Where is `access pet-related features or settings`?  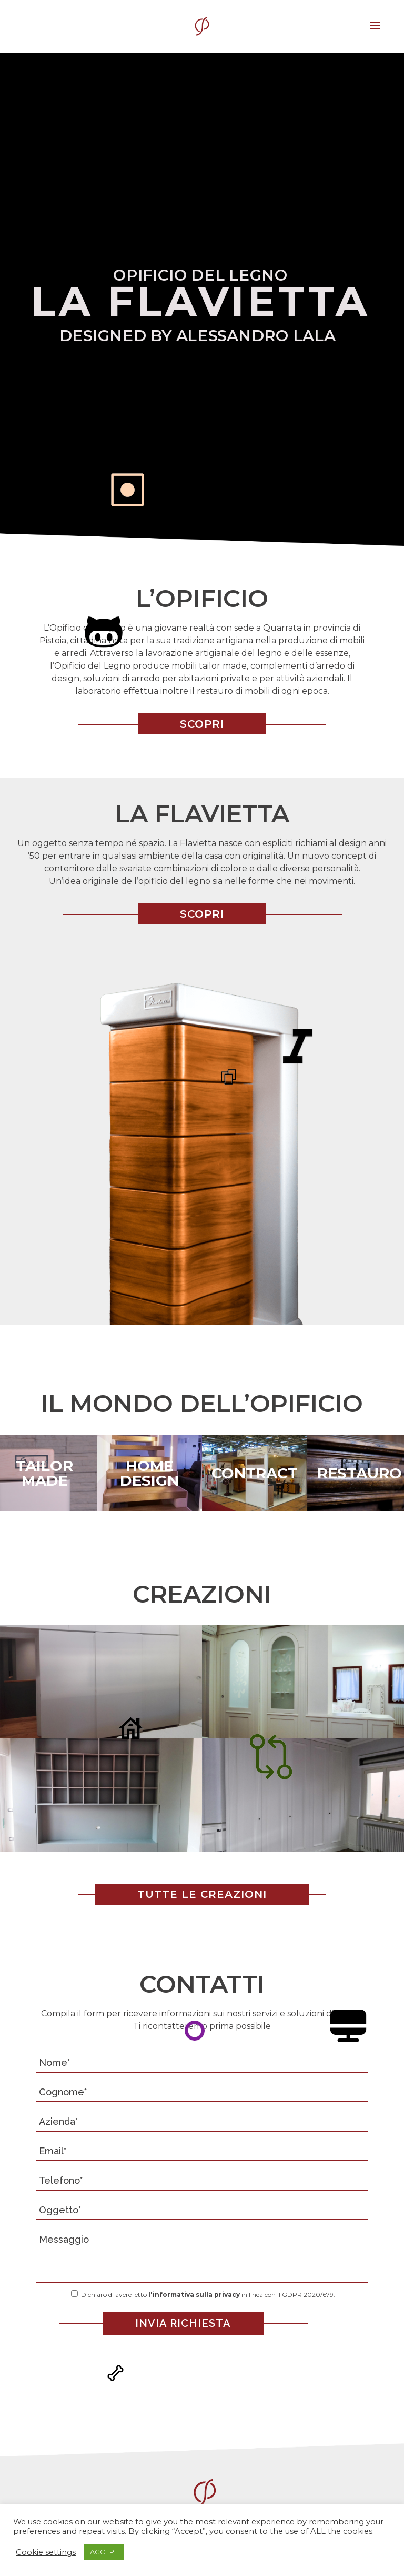
access pet-related features or settings is located at coordinates (115, 2373).